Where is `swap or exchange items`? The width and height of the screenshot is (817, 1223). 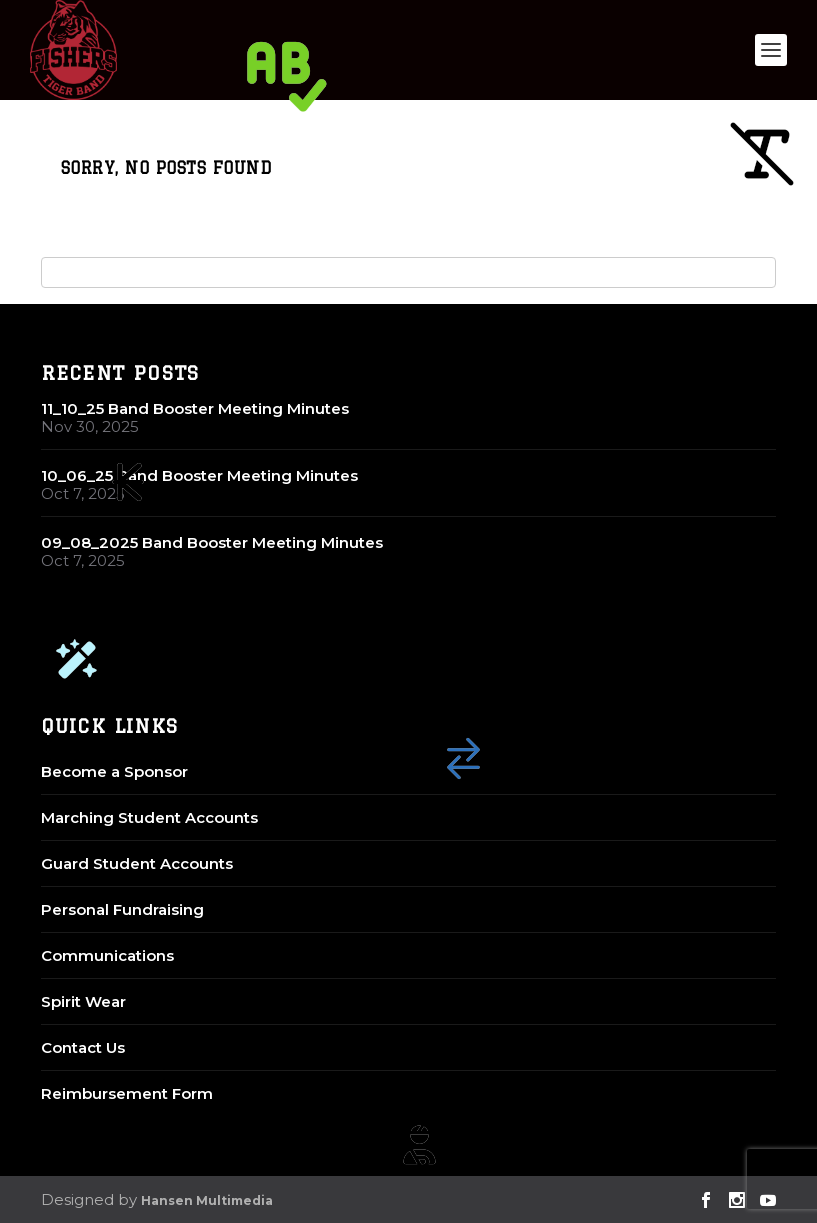
swap or exchange items is located at coordinates (463, 758).